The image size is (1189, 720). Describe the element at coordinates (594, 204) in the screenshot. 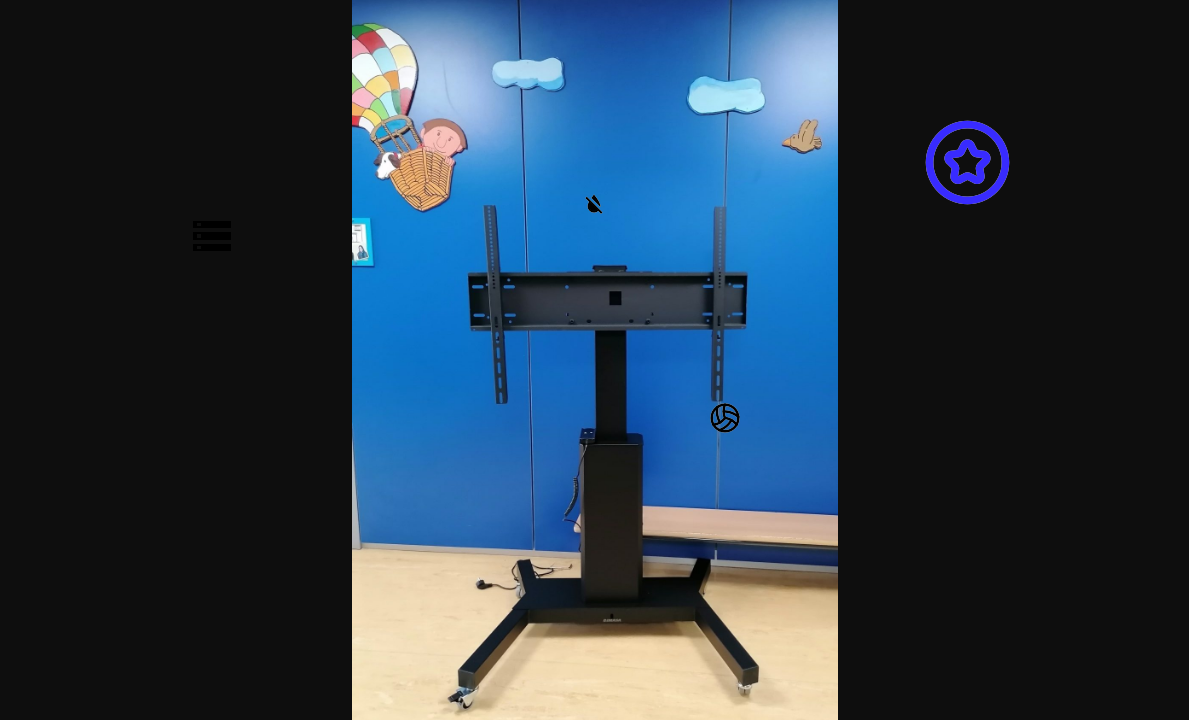

I see `reset or clear color formatting` at that location.